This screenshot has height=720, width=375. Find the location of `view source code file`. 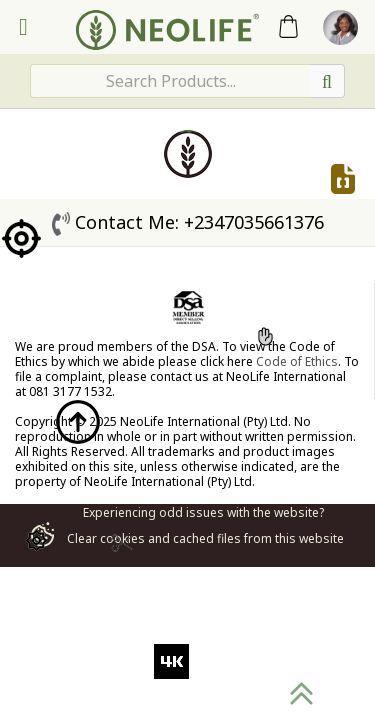

view source code file is located at coordinates (343, 179).